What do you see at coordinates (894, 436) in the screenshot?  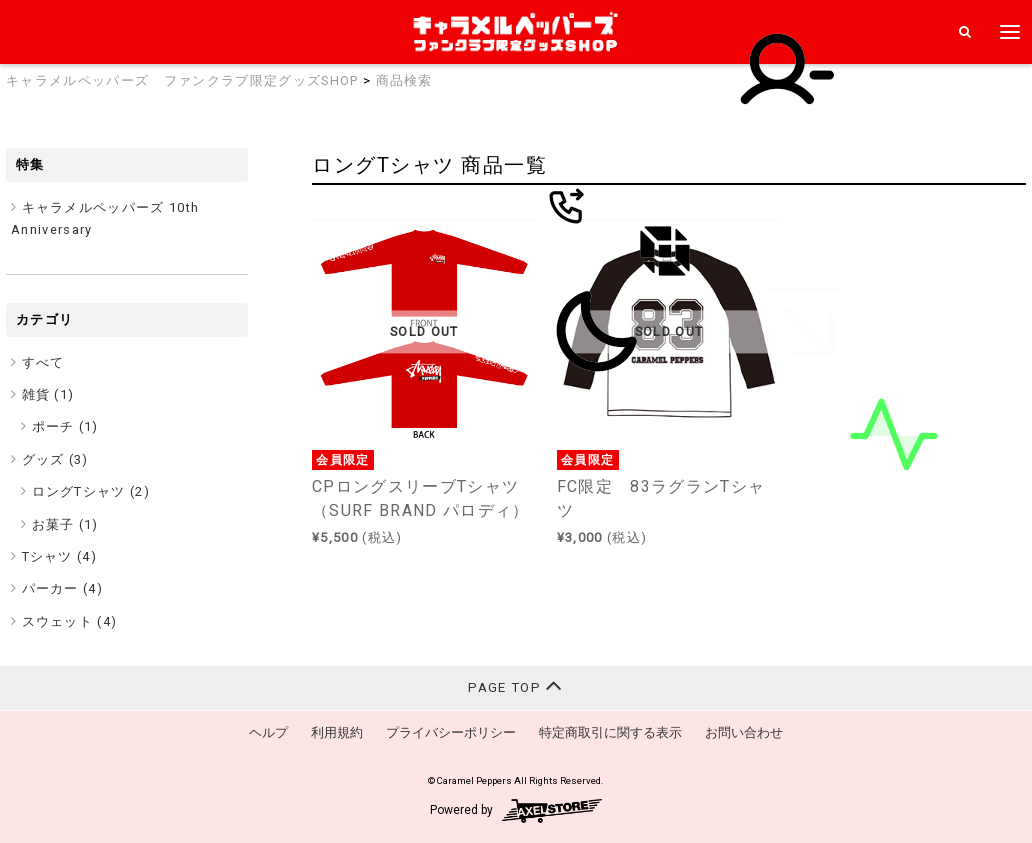 I see `view health or heart rate data` at bounding box center [894, 436].